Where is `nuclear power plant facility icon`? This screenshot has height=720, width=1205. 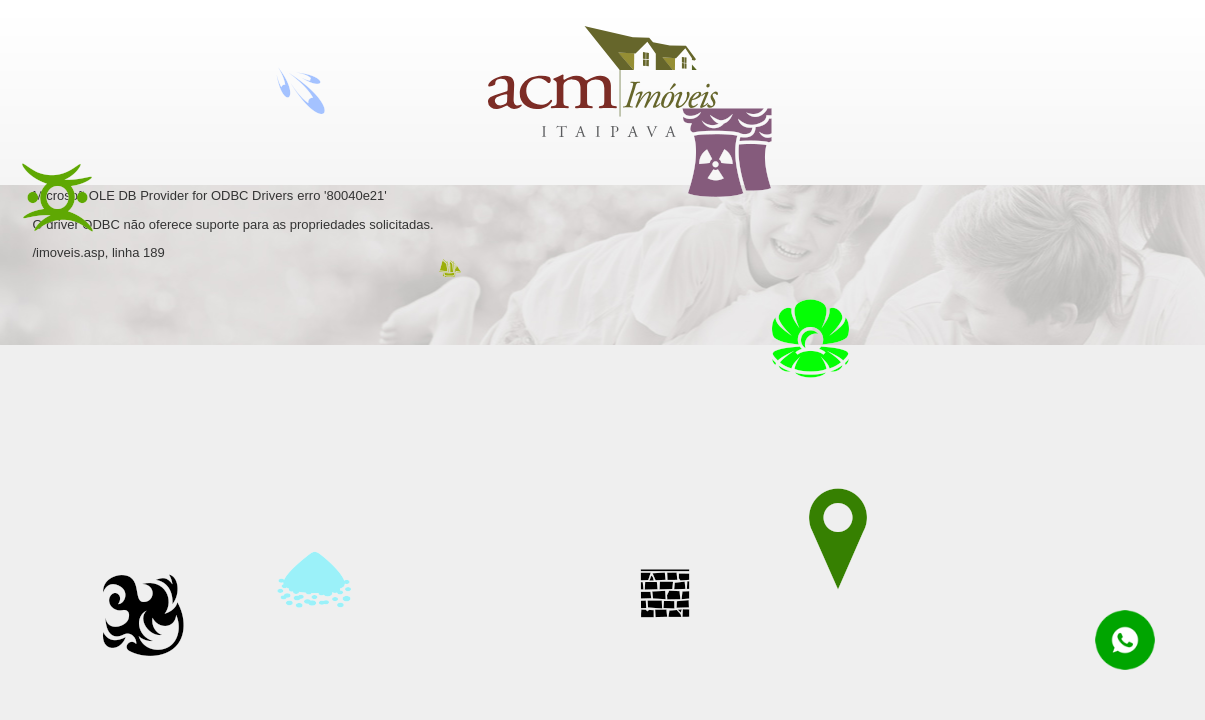 nuclear power plant facility icon is located at coordinates (727, 152).